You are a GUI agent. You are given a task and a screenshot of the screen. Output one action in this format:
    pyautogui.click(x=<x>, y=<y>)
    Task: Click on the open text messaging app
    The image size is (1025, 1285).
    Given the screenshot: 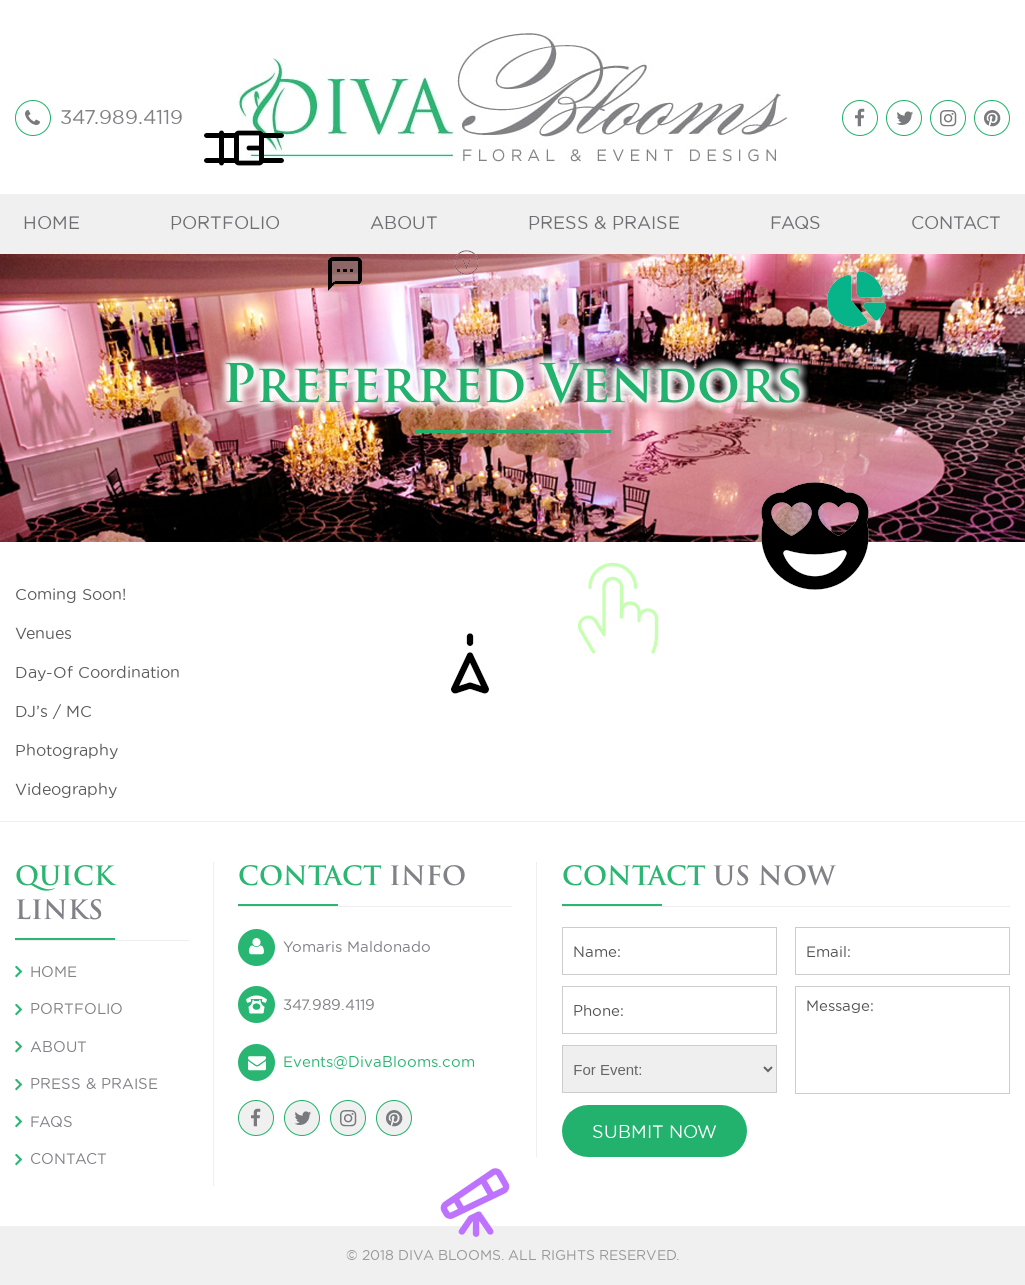 What is the action you would take?
    pyautogui.click(x=345, y=274)
    